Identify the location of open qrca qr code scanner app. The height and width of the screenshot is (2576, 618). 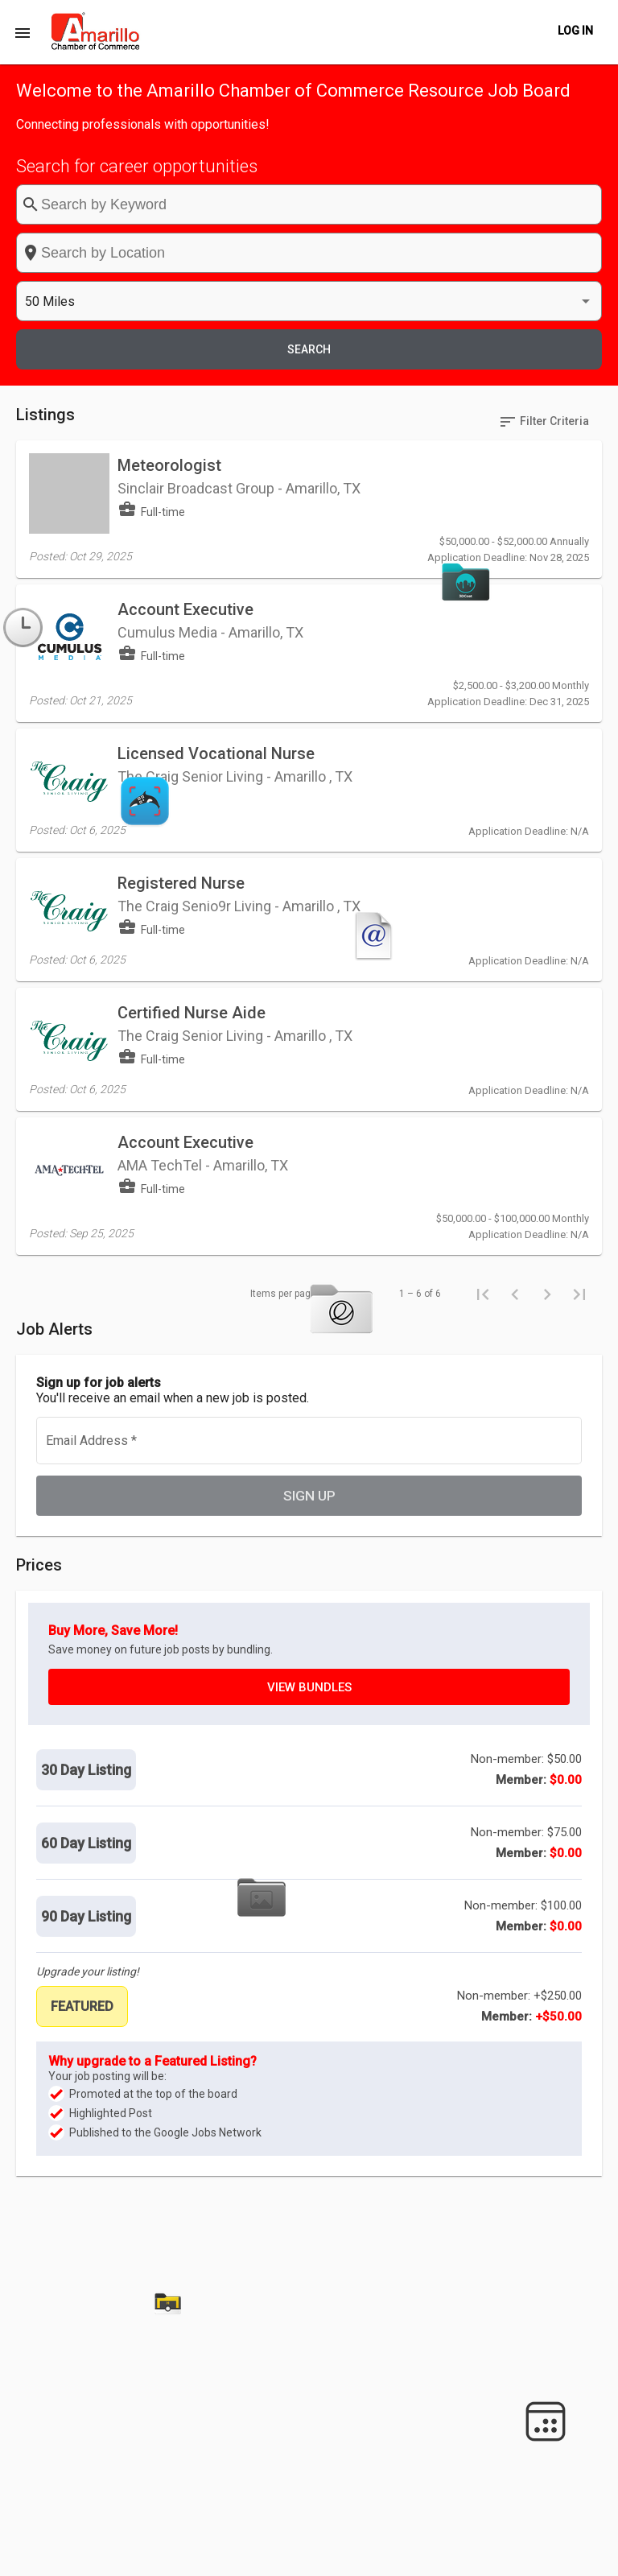
(145, 801).